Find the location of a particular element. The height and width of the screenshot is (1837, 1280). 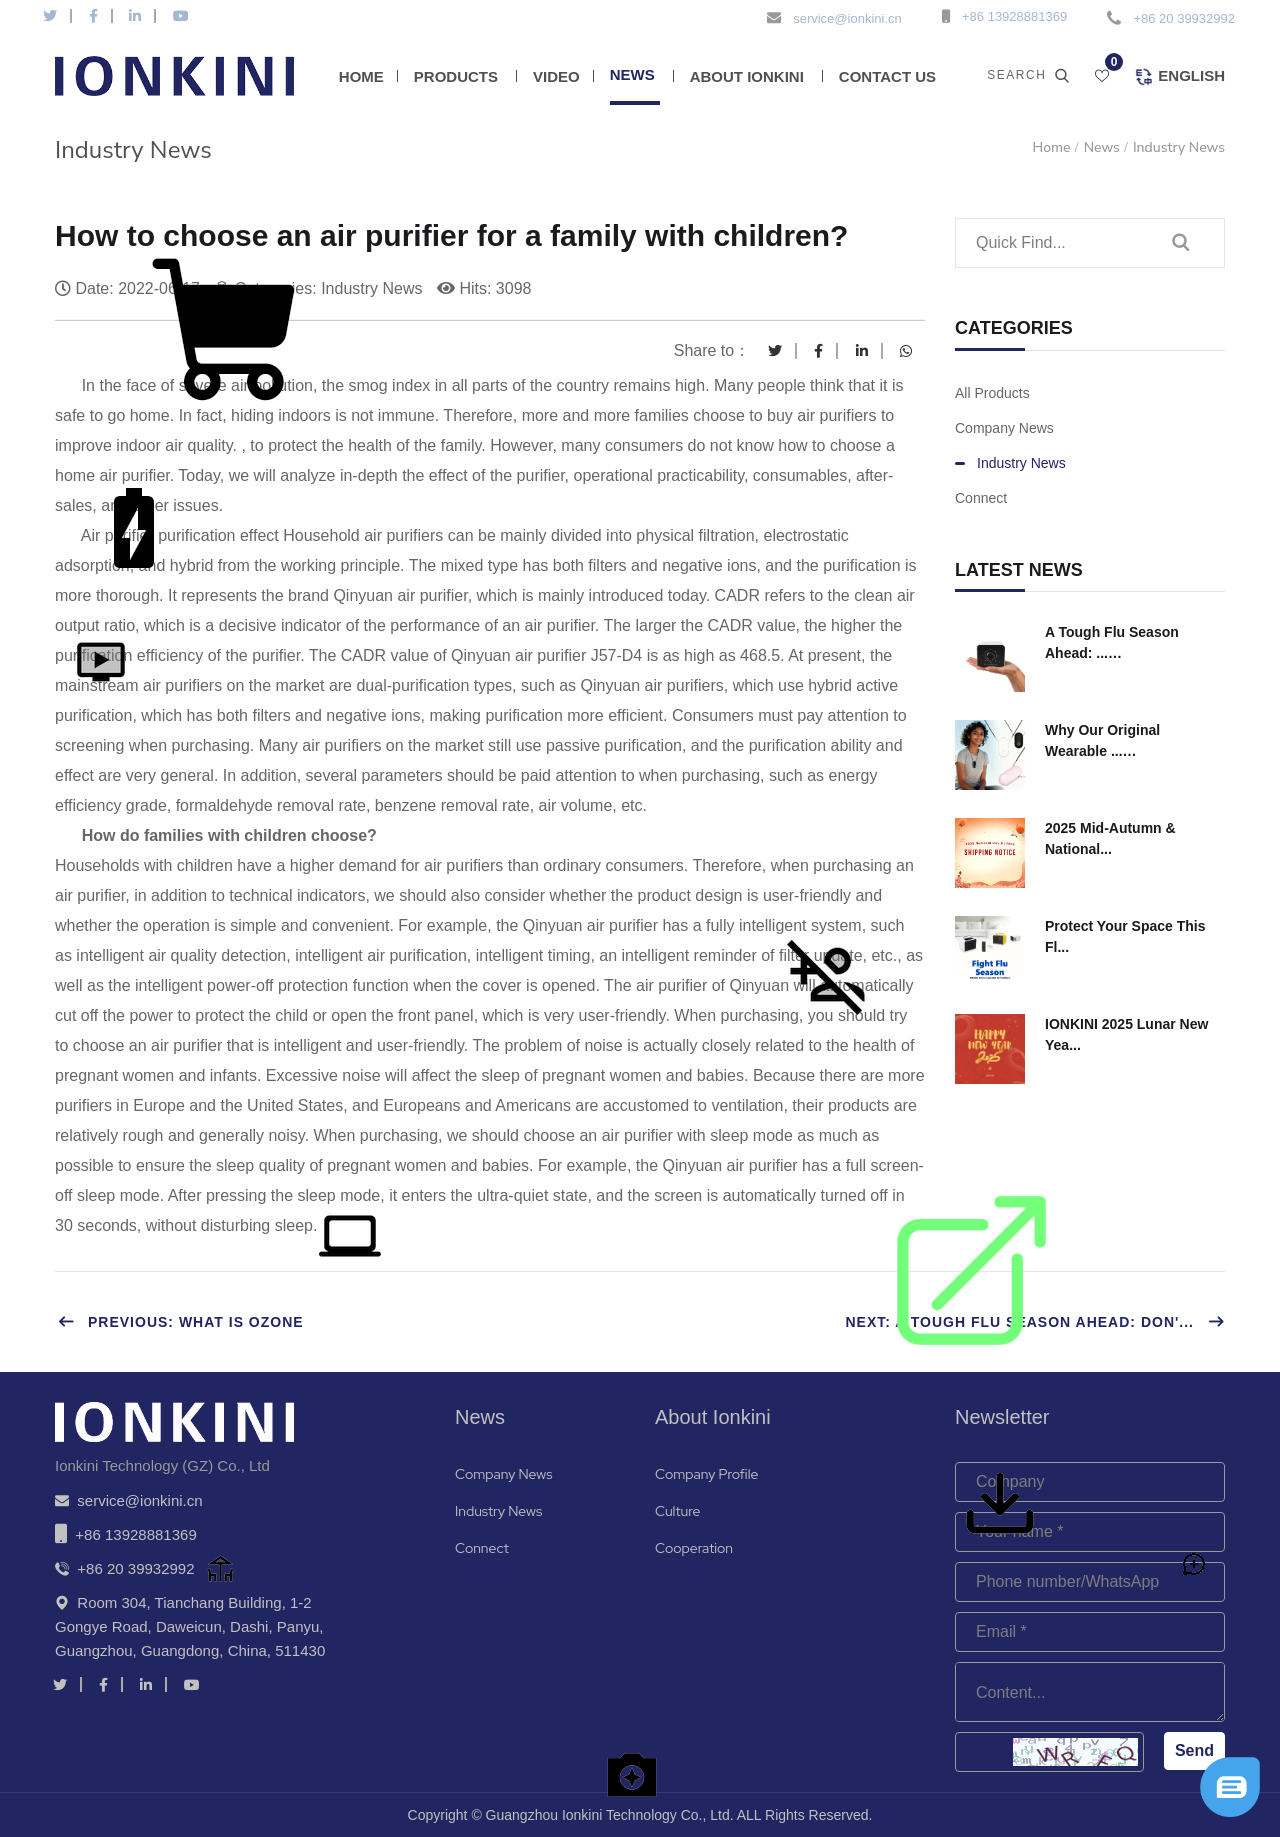

enhance or improve photo quality is located at coordinates (632, 1775).